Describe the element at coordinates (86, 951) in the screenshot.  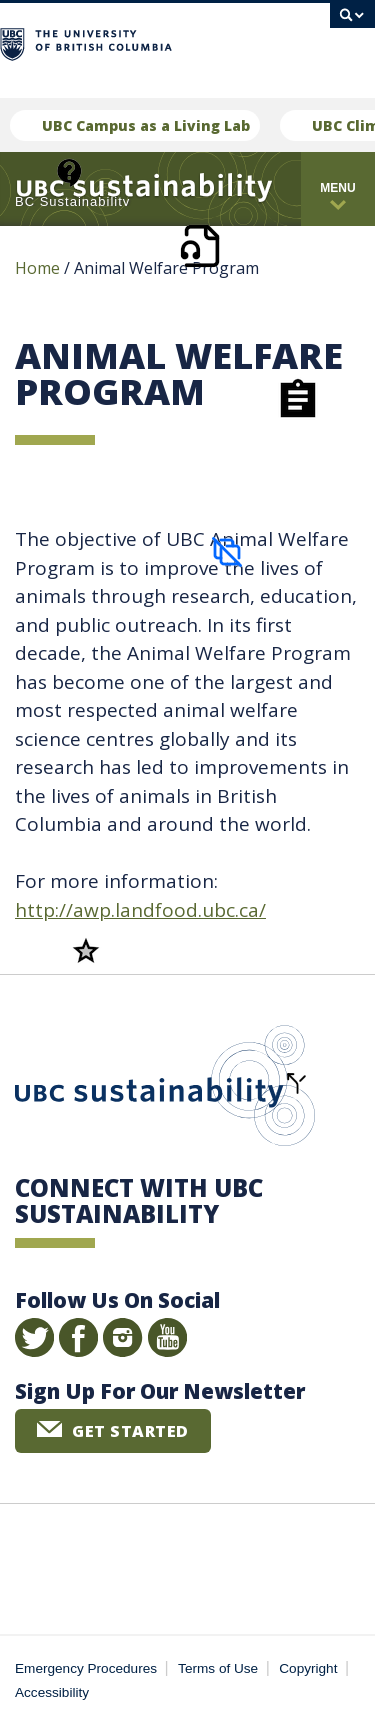
I see `add to favorites` at that location.